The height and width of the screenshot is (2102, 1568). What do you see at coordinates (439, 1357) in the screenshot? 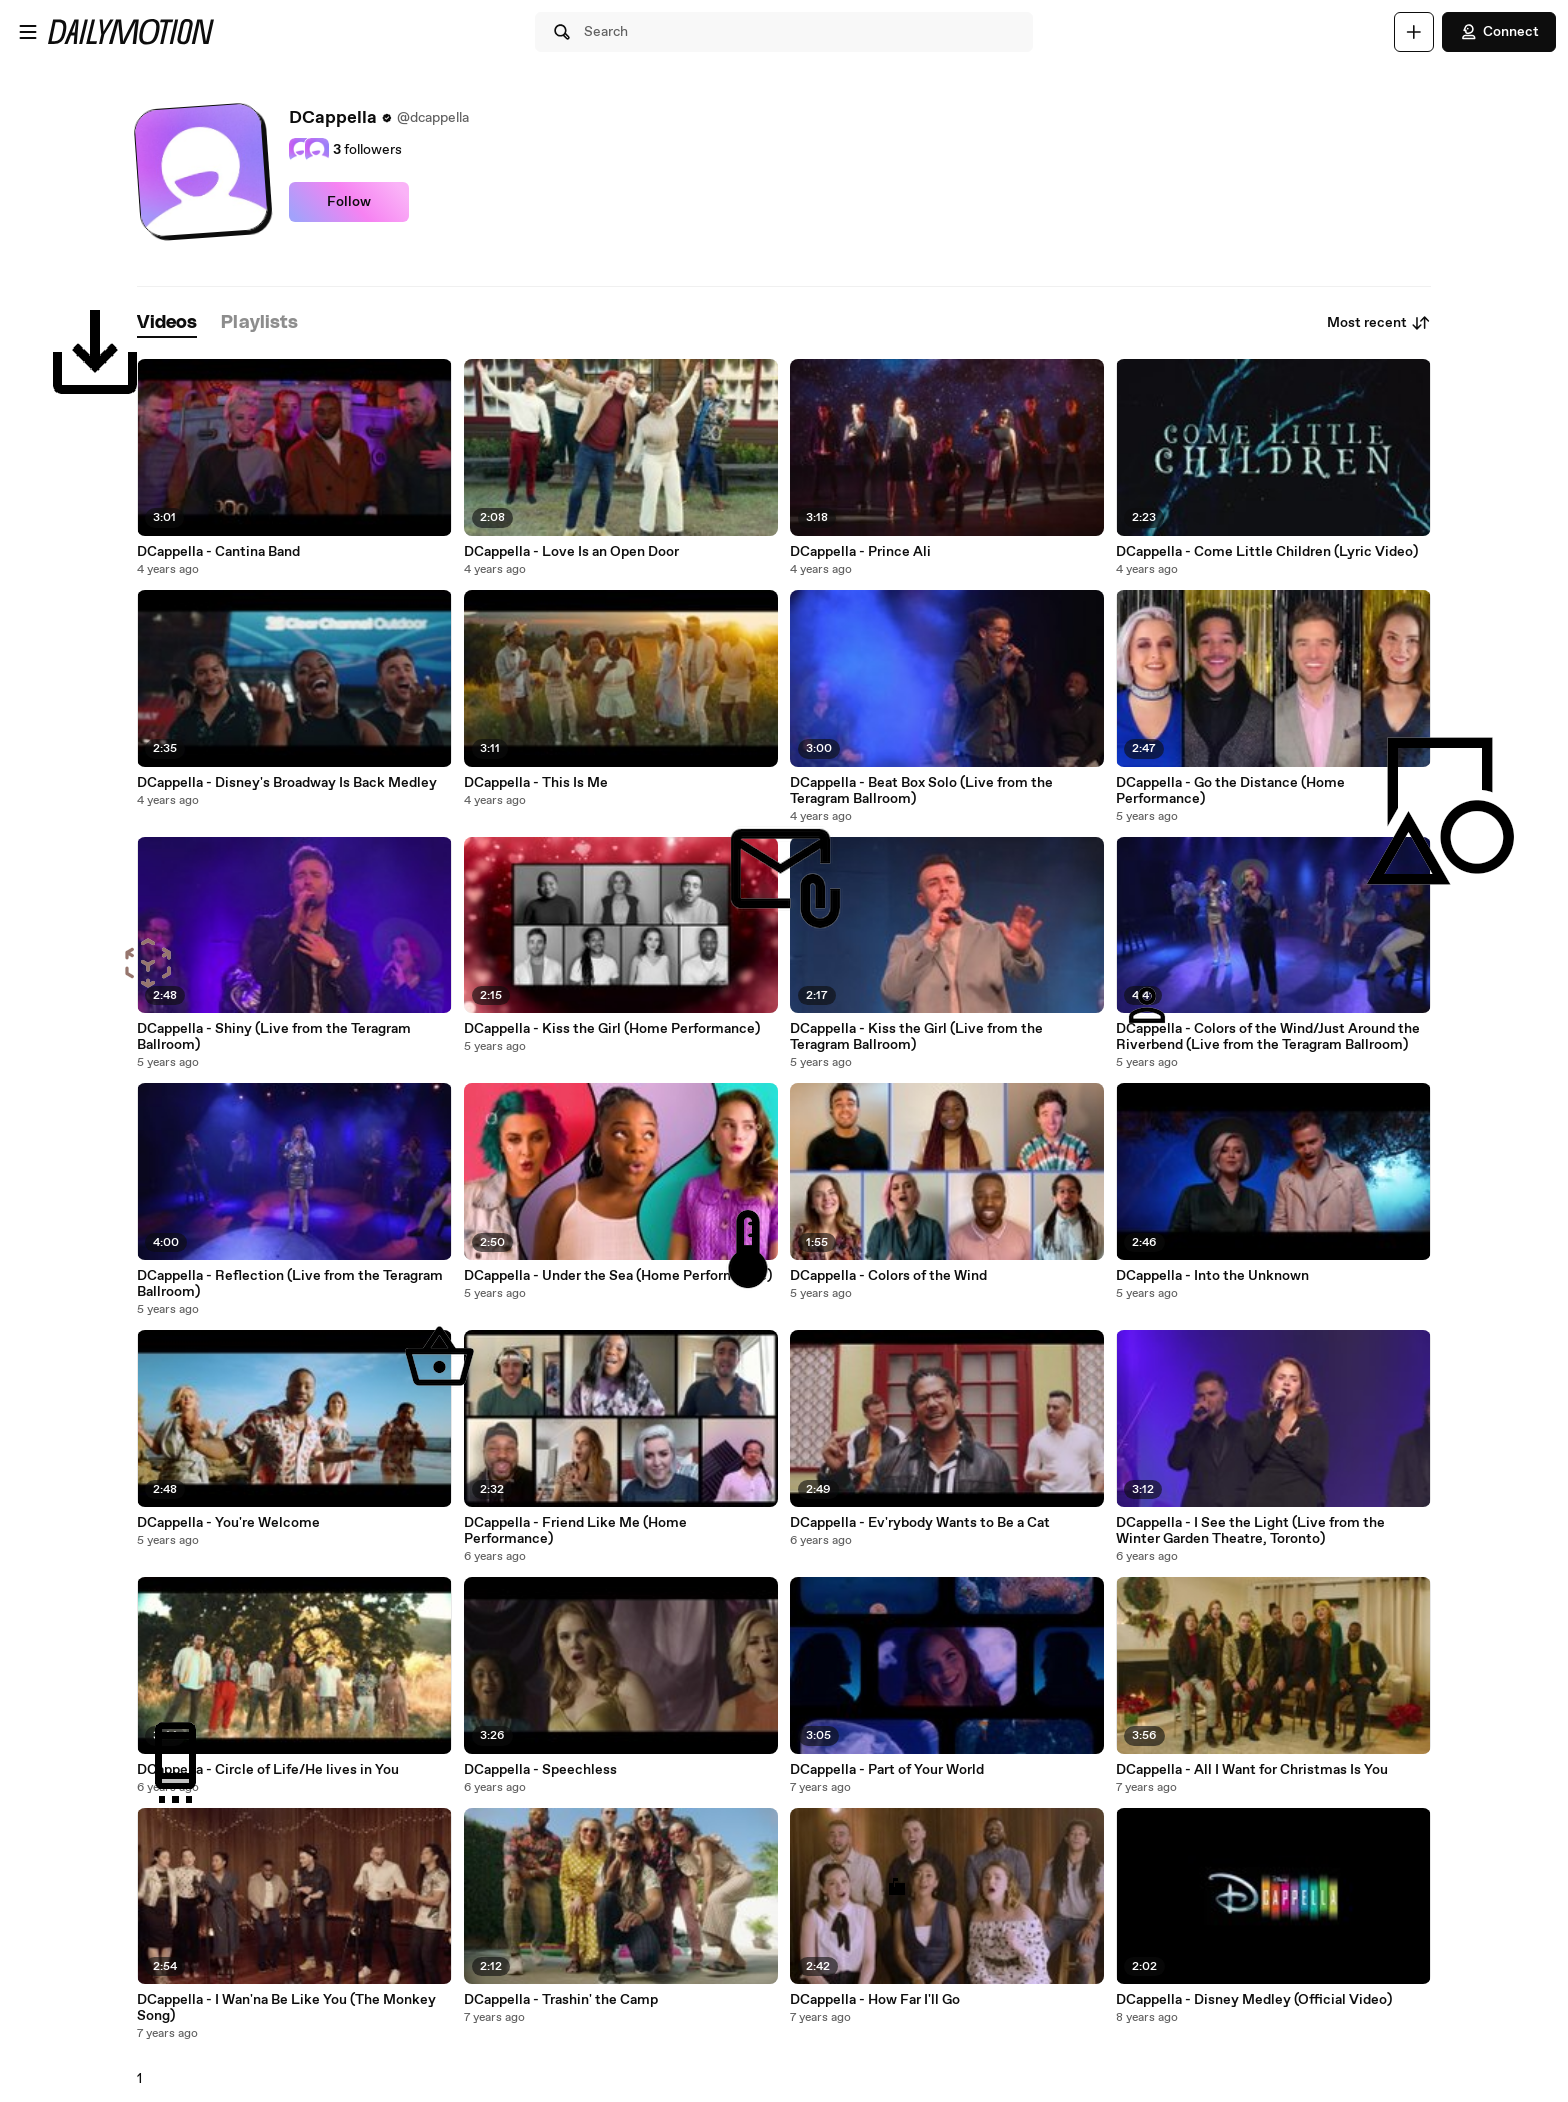
I see `view your shopping basket` at bounding box center [439, 1357].